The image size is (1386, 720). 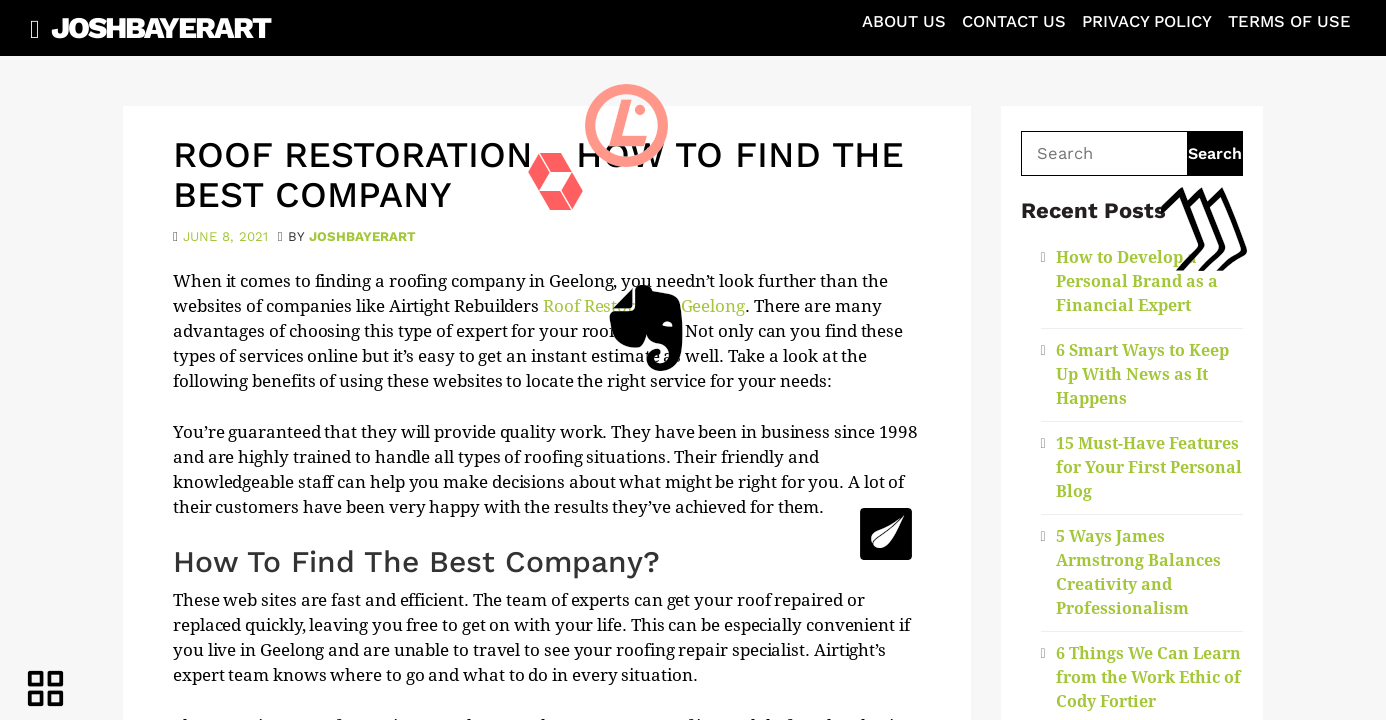 I want to click on open Evernote app, so click(x=646, y=328).